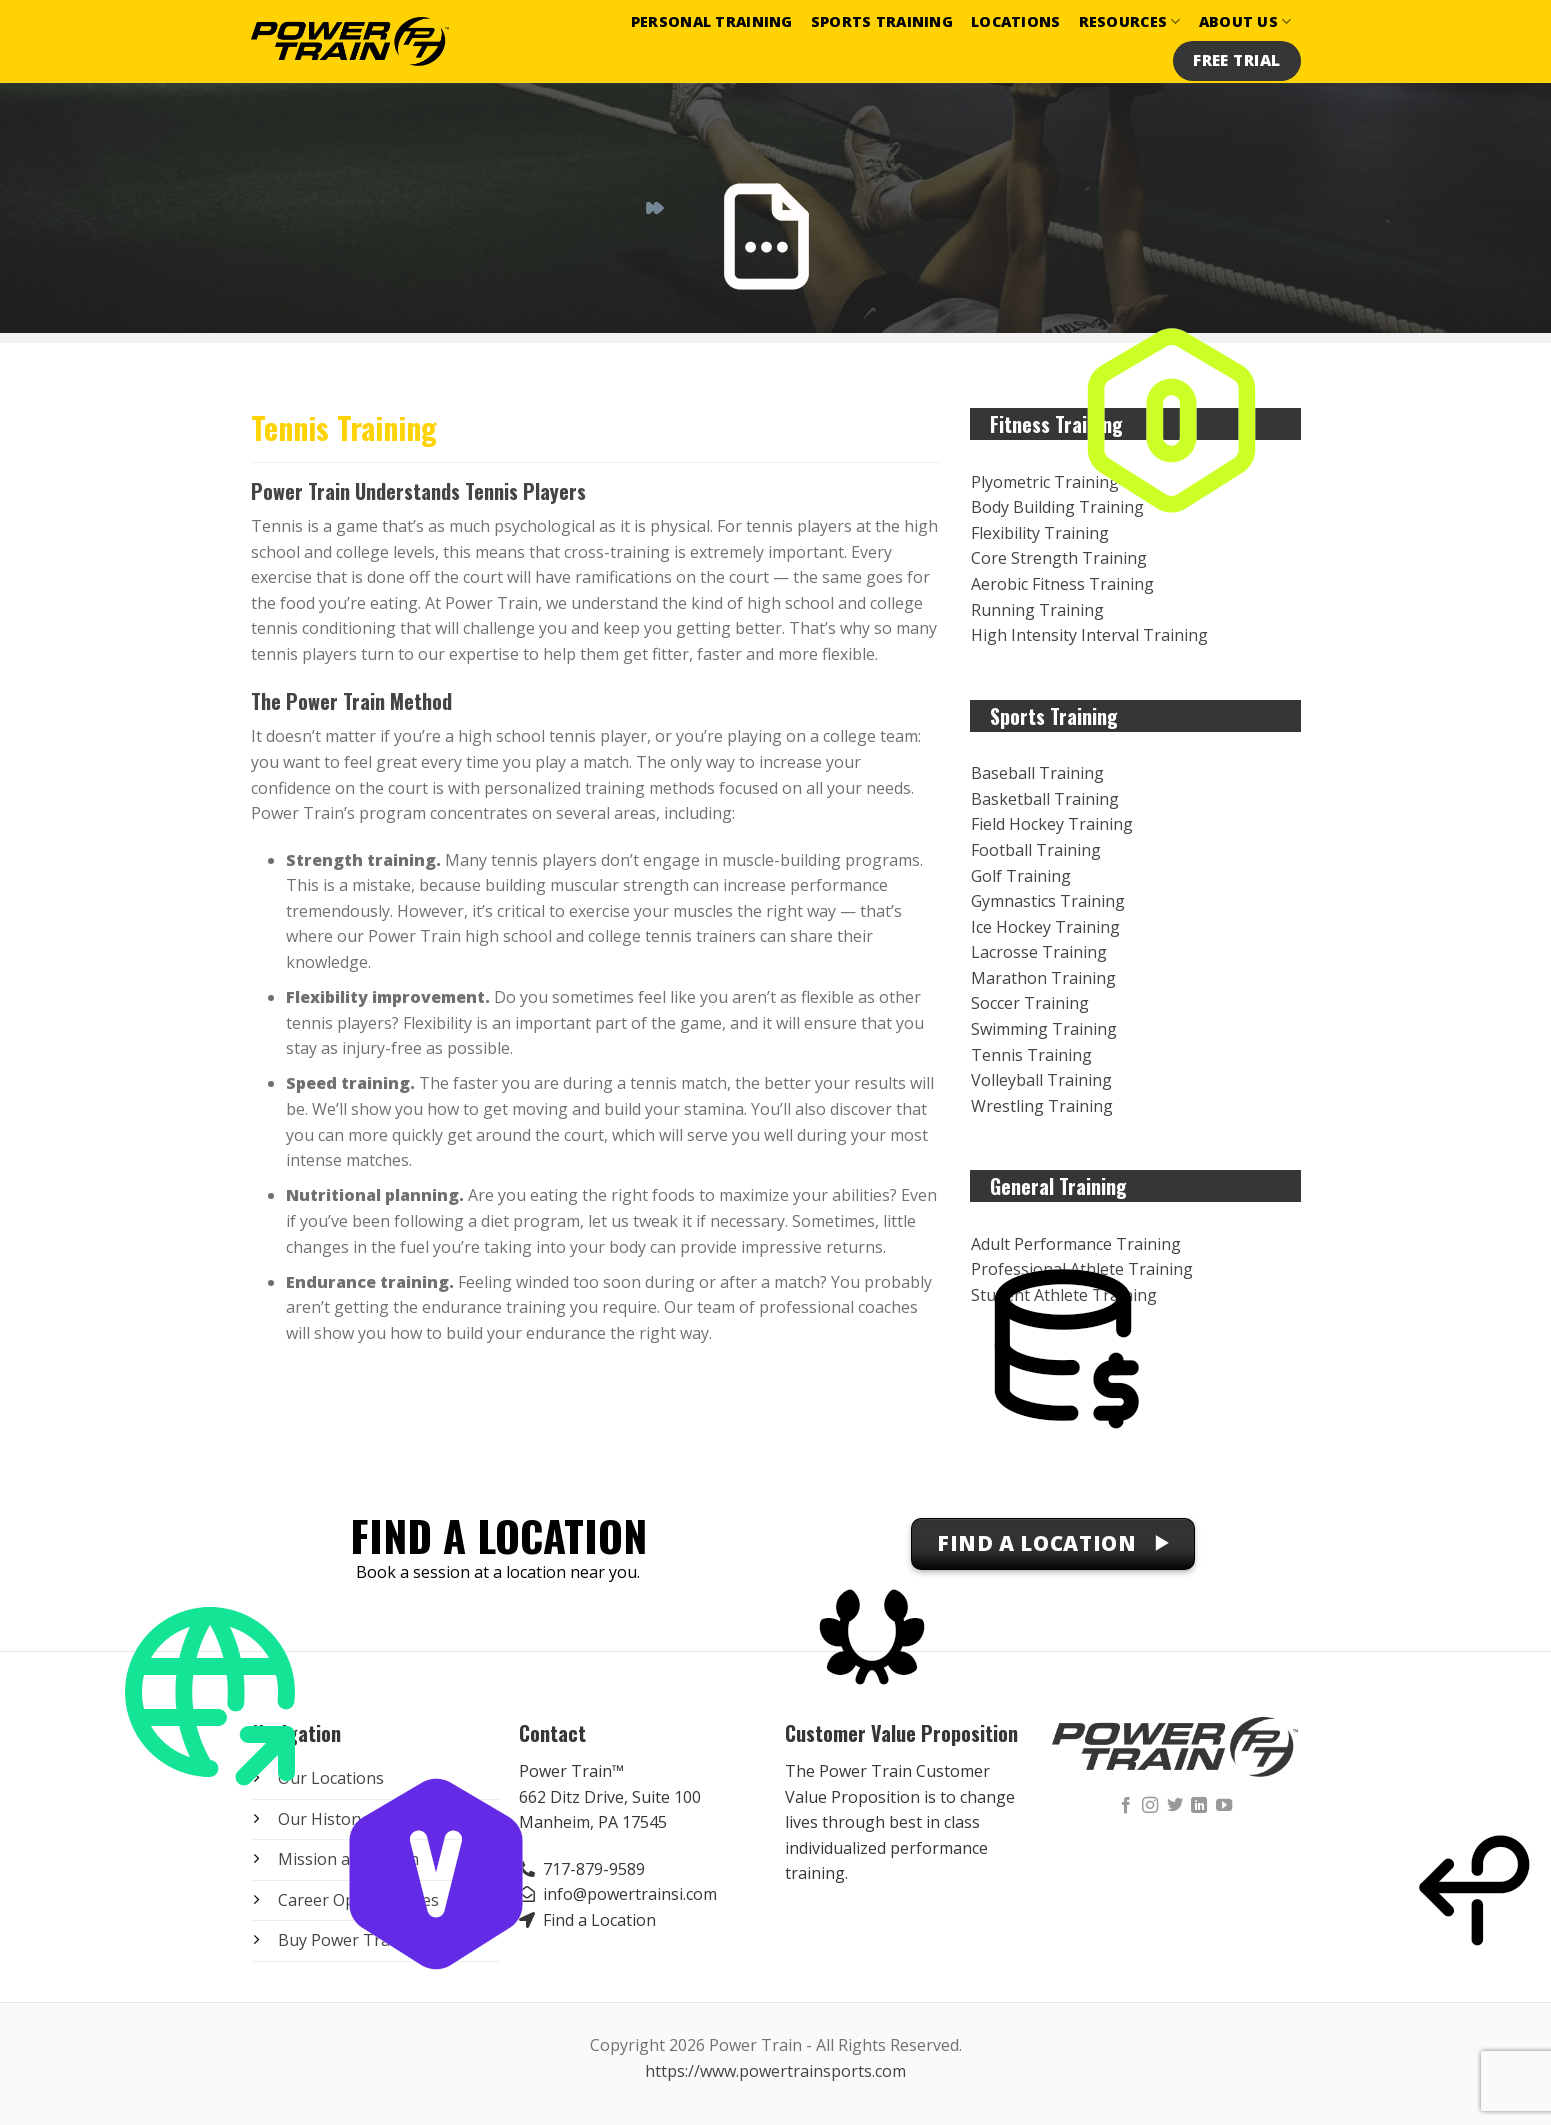 This screenshot has width=1551, height=2125. I want to click on view database pricing or costs, so click(1063, 1345).